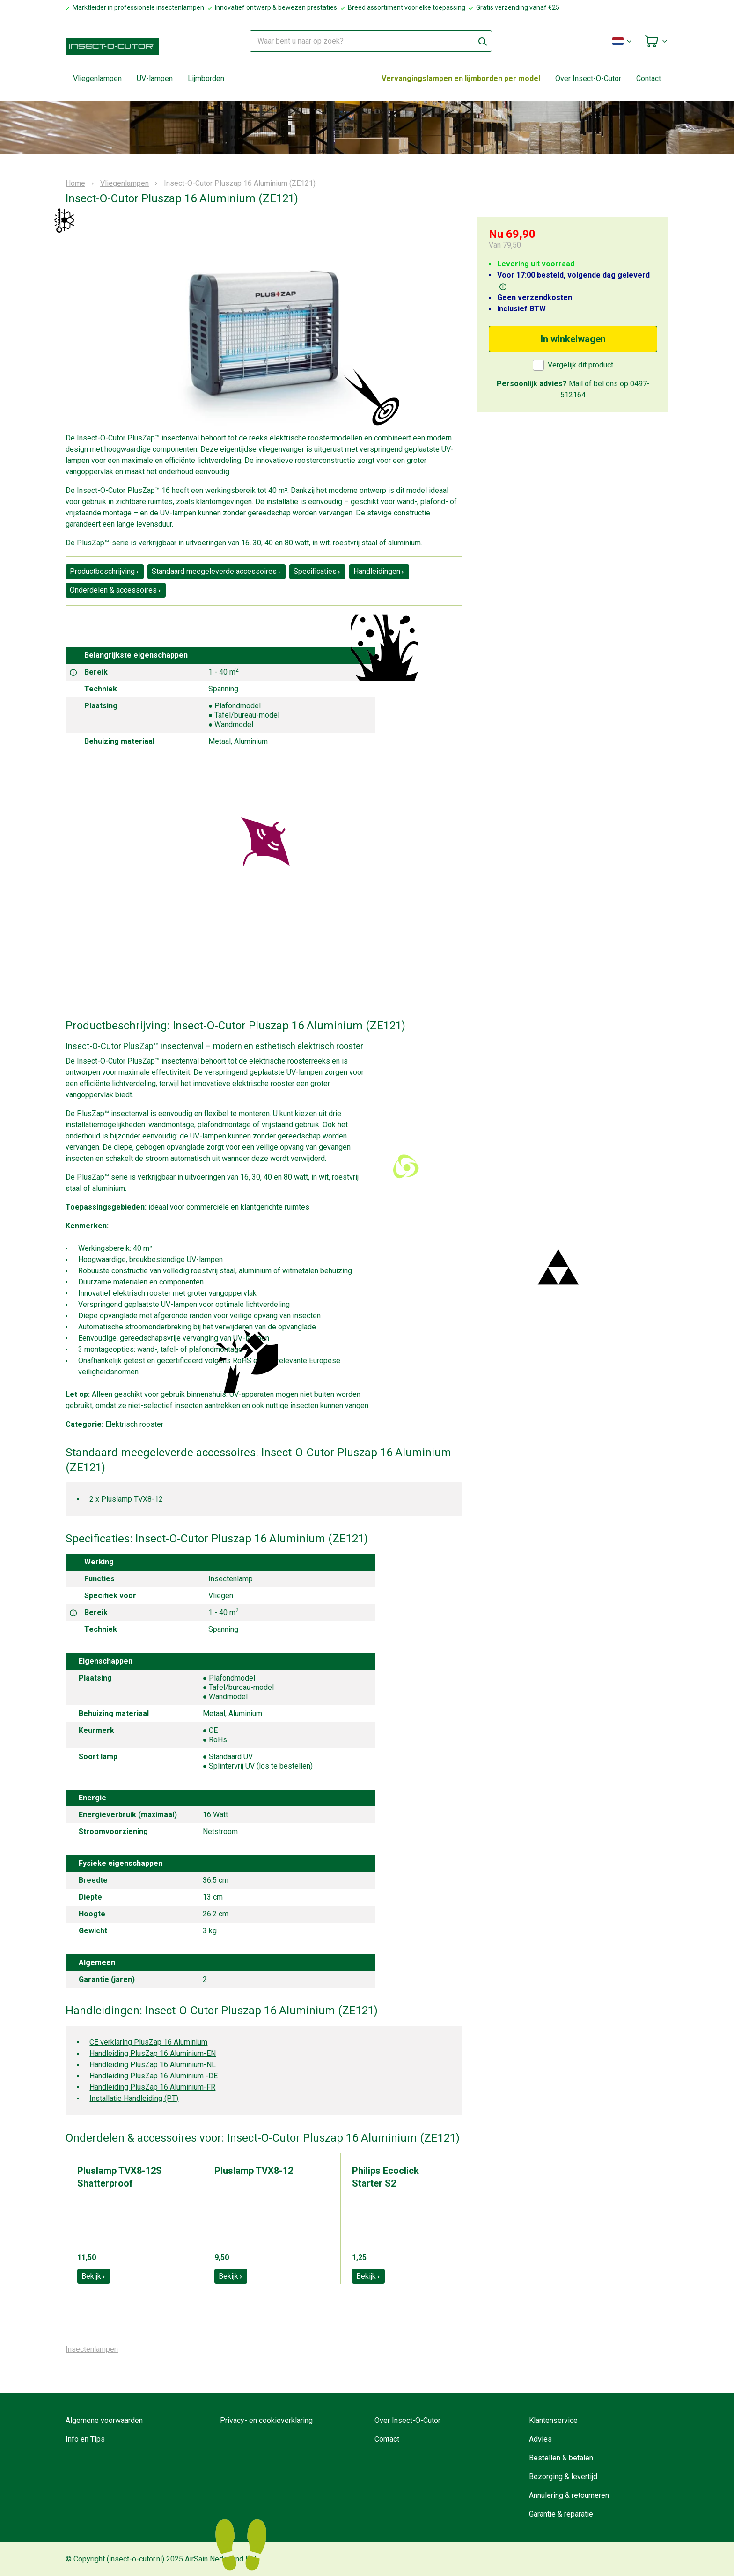 The image size is (734, 2576). Describe the element at coordinates (405, 1166) in the screenshot. I see `indicates a swirling or cyclone effect in gameplay` at that location.